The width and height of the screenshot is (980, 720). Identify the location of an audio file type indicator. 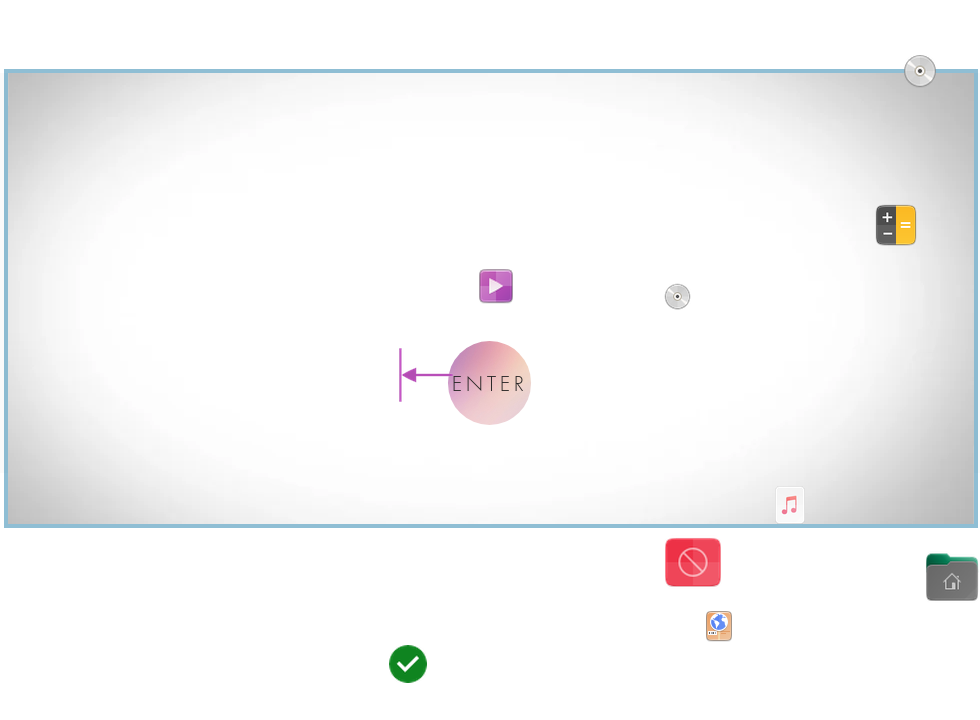
(790, 505).